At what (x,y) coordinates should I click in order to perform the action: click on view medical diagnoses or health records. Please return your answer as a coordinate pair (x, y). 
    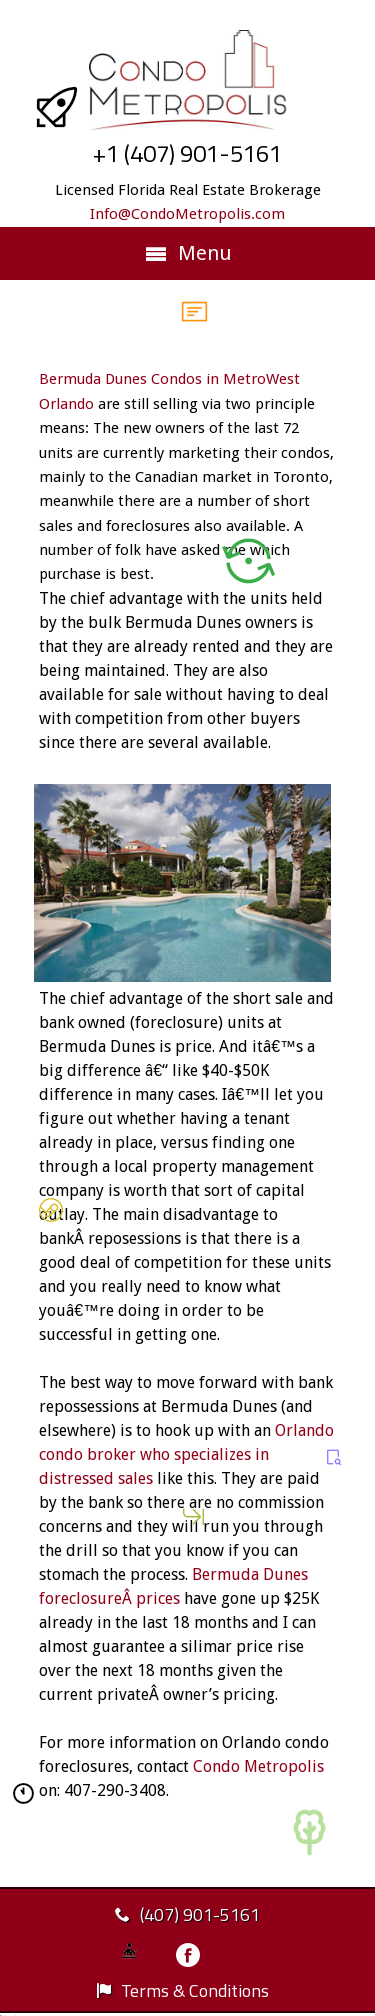
    Looking at the image, I should click on (129, 1950).